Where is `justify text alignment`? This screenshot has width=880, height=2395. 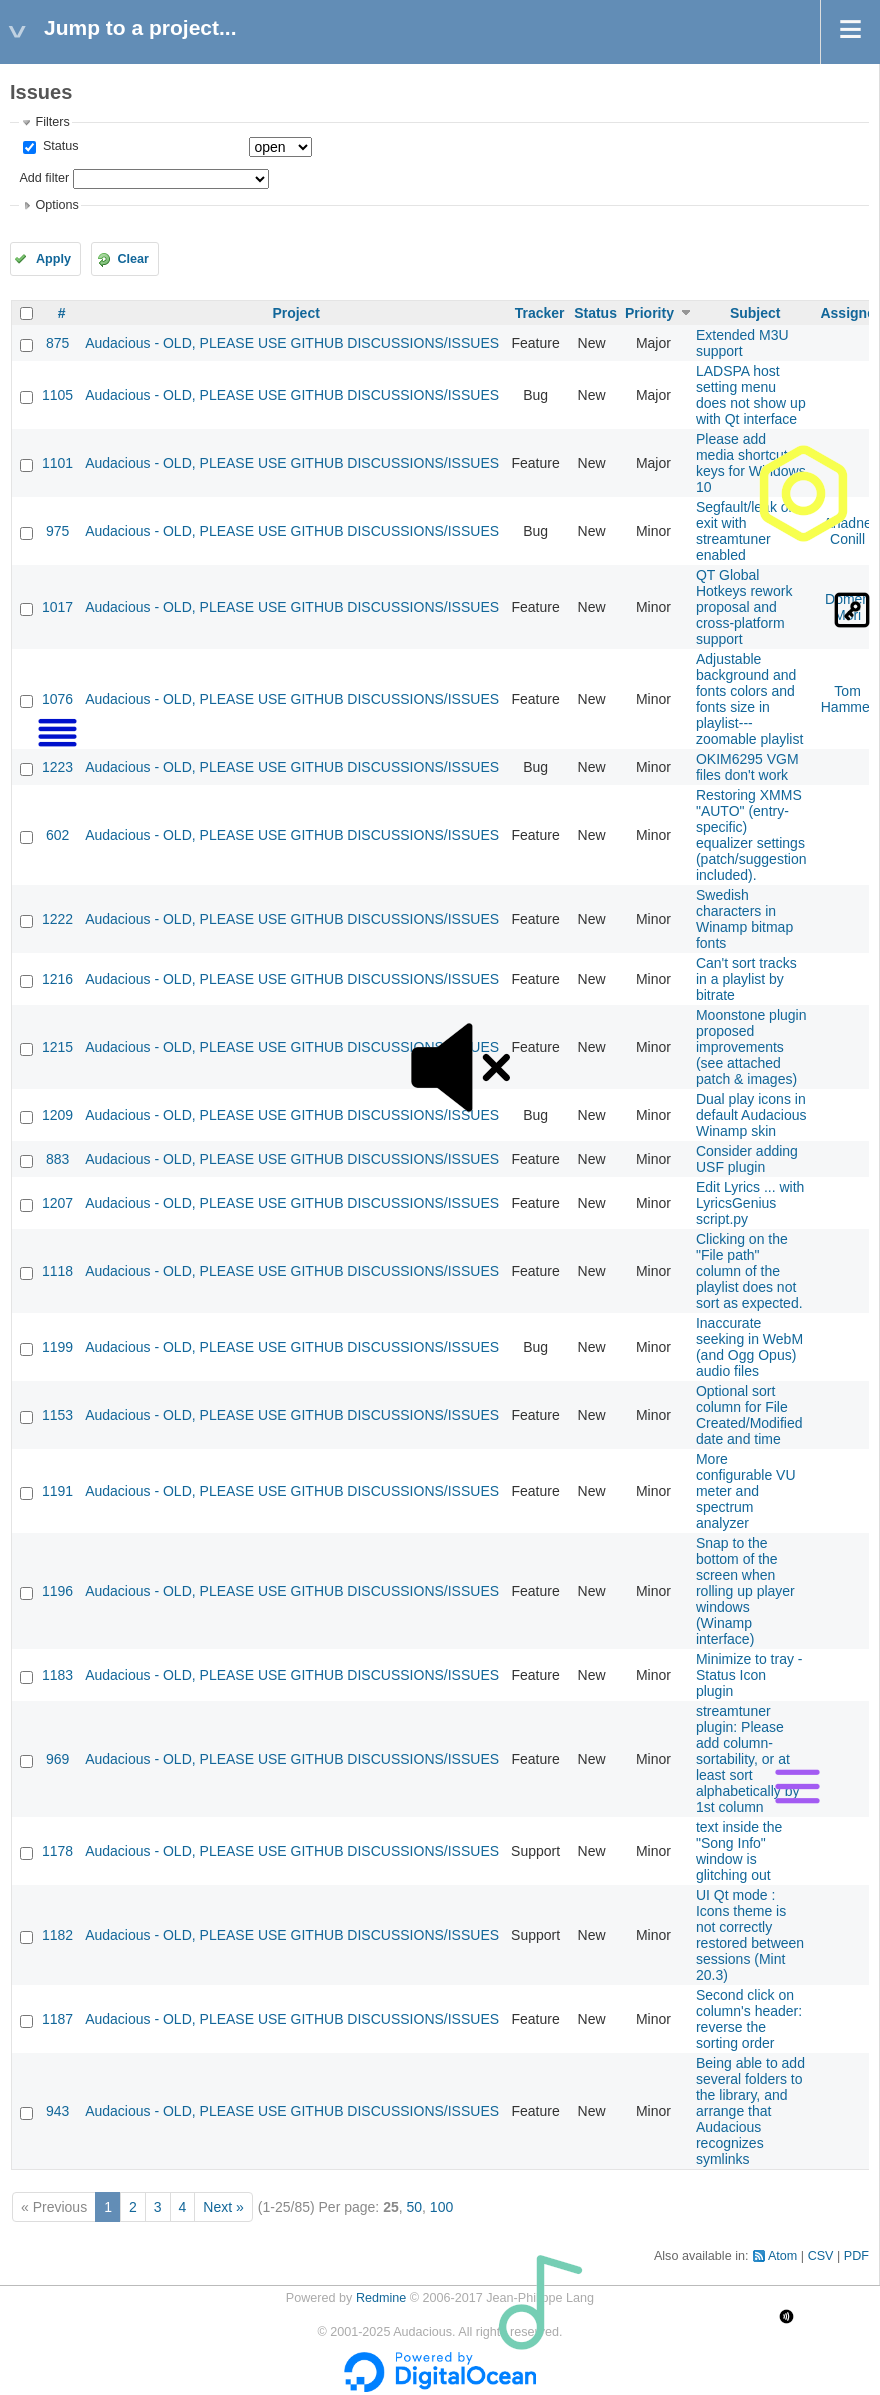
justify text alignment is located at coordinates (57, 733).